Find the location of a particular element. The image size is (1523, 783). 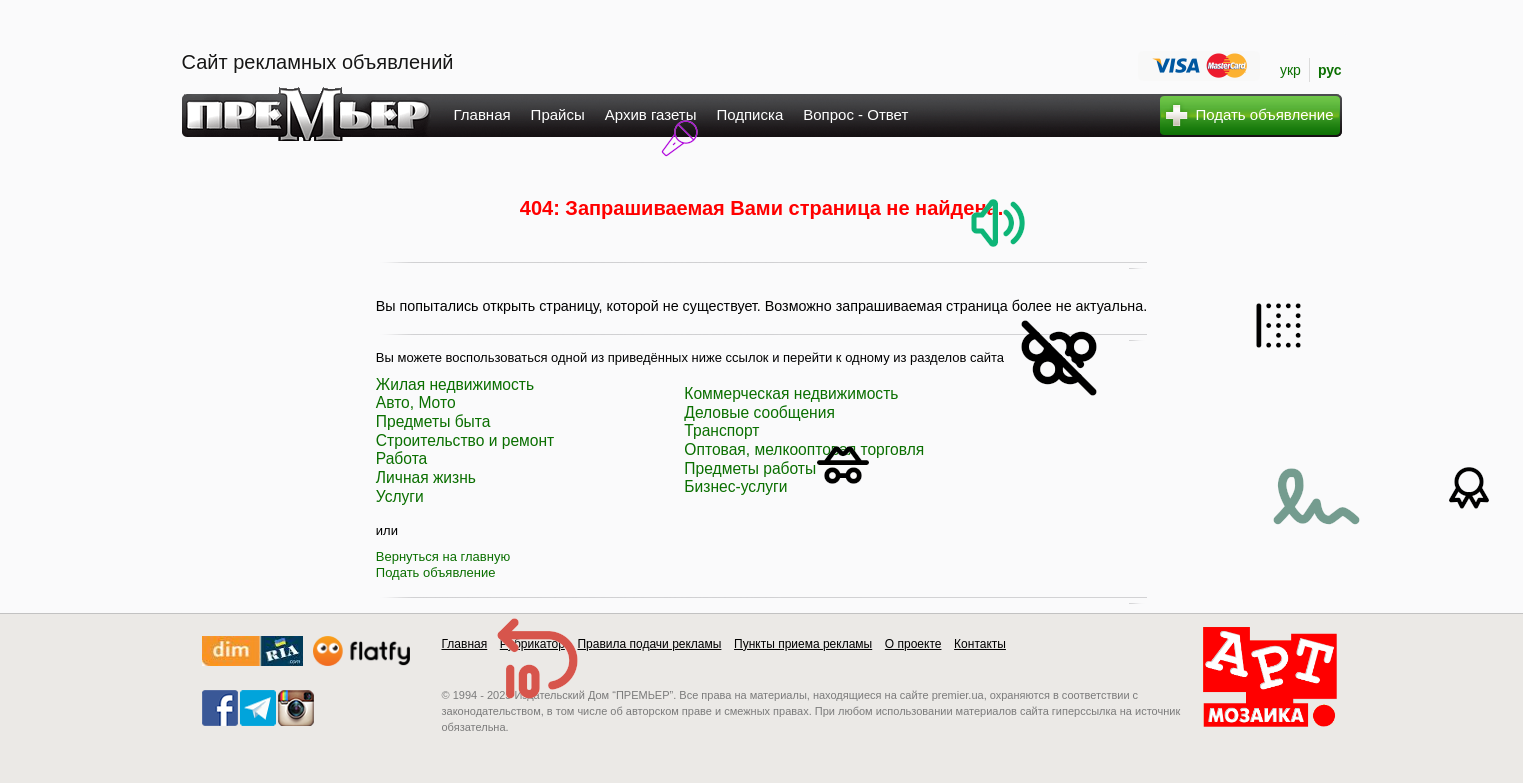

view achievements or awards is located at coordinates (1469, 488).